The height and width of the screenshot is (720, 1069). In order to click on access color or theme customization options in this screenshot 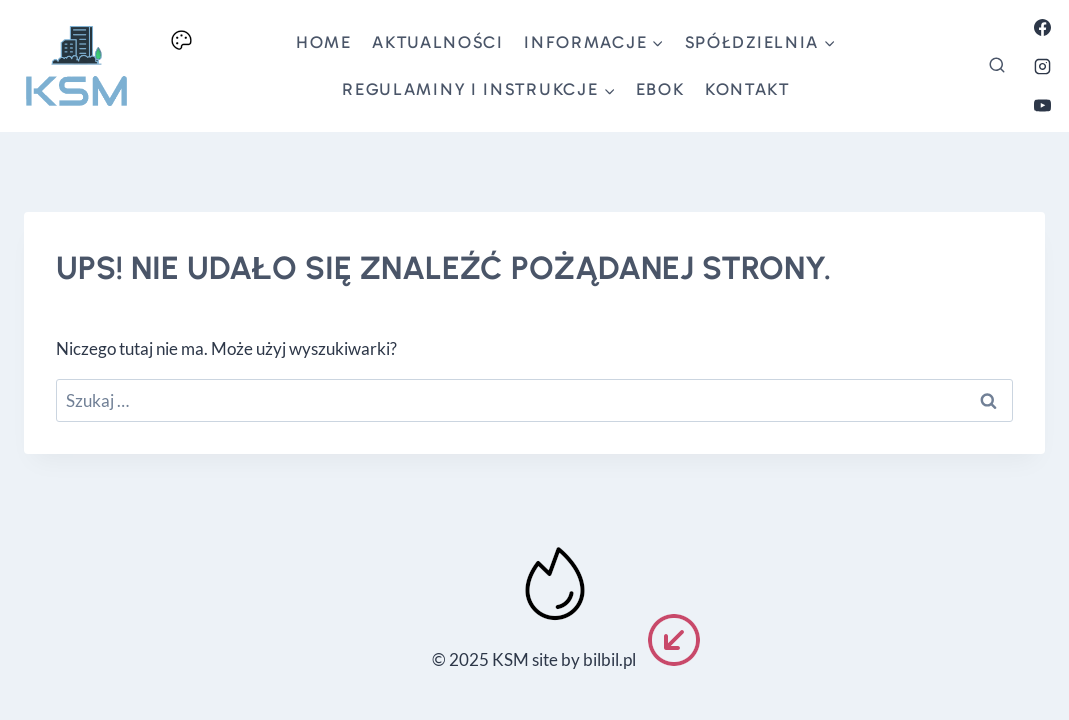, I will do `click(181, 40)`.